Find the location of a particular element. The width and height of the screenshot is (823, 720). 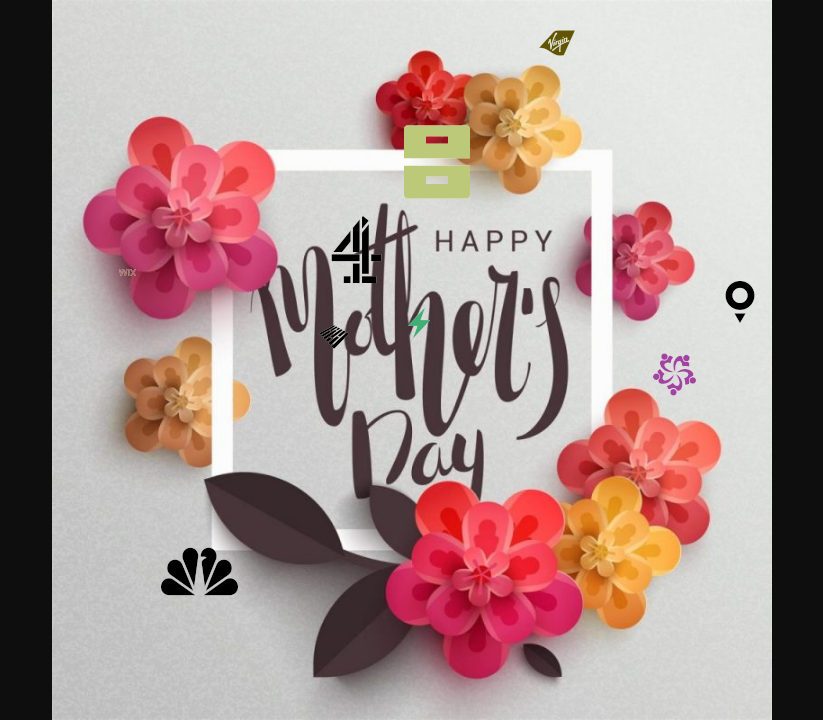

wix website builder logo is located at coordinates (127, 272).